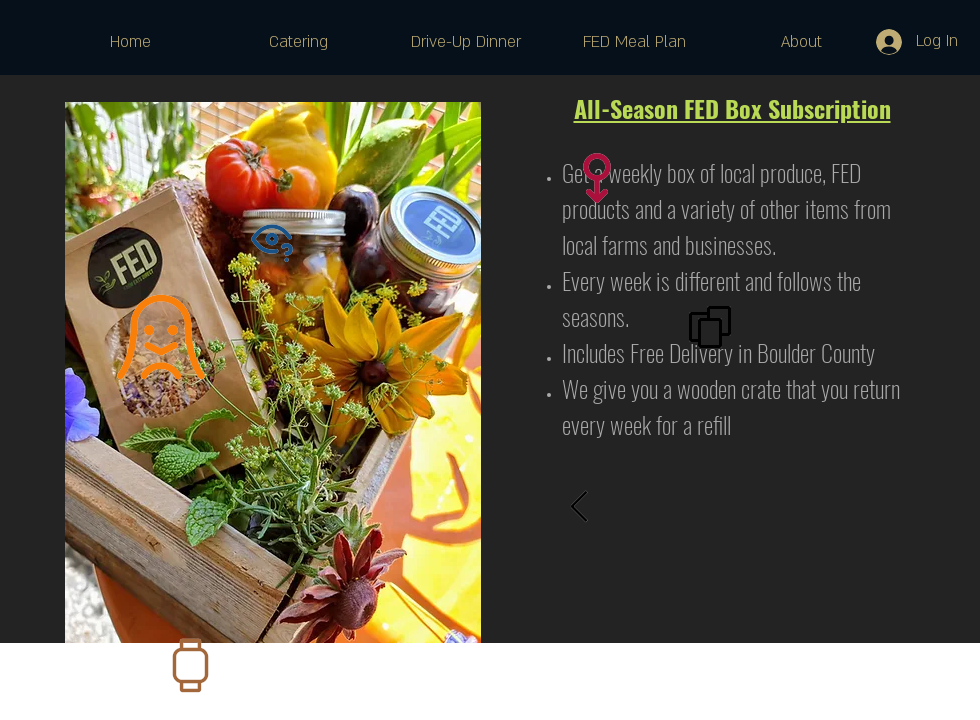  What do you see at coordinates (580, 506) in the screenshot?
I see `navigate back to the previous screen` at bounding box center [580, 506].